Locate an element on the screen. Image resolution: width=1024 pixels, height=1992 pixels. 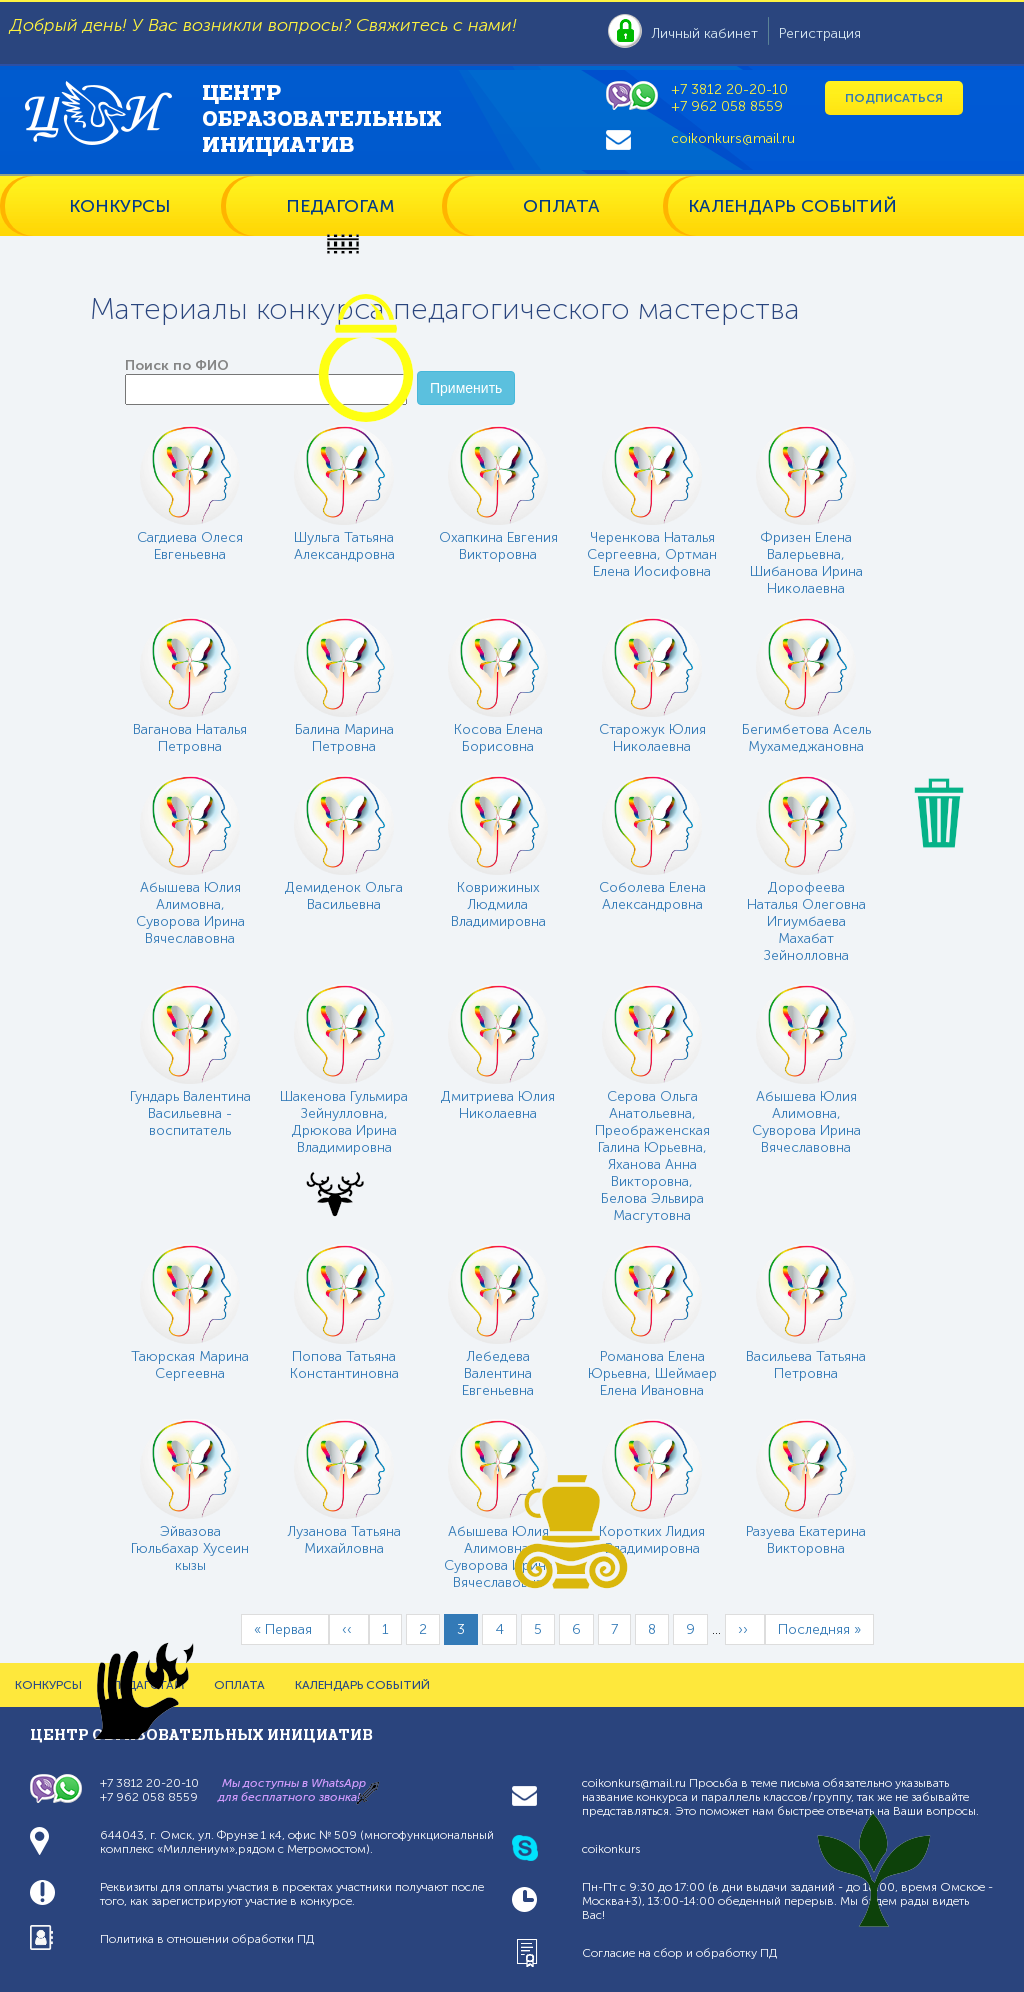
delete selected item is located at coordinates (939, 806).